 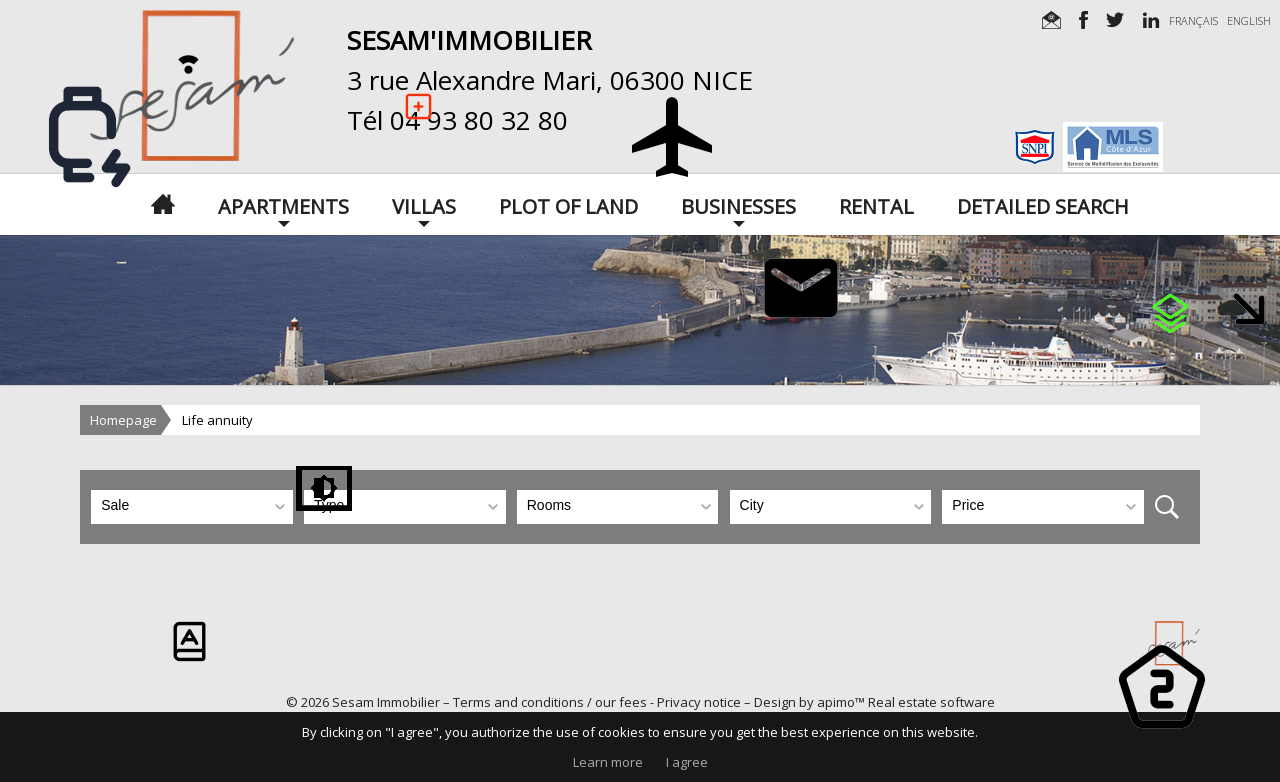 What do you see at coordinates (1249, 309) in the screenshot?
I see `navigate to the next item diagonally` at bounding box center [1249, 309].